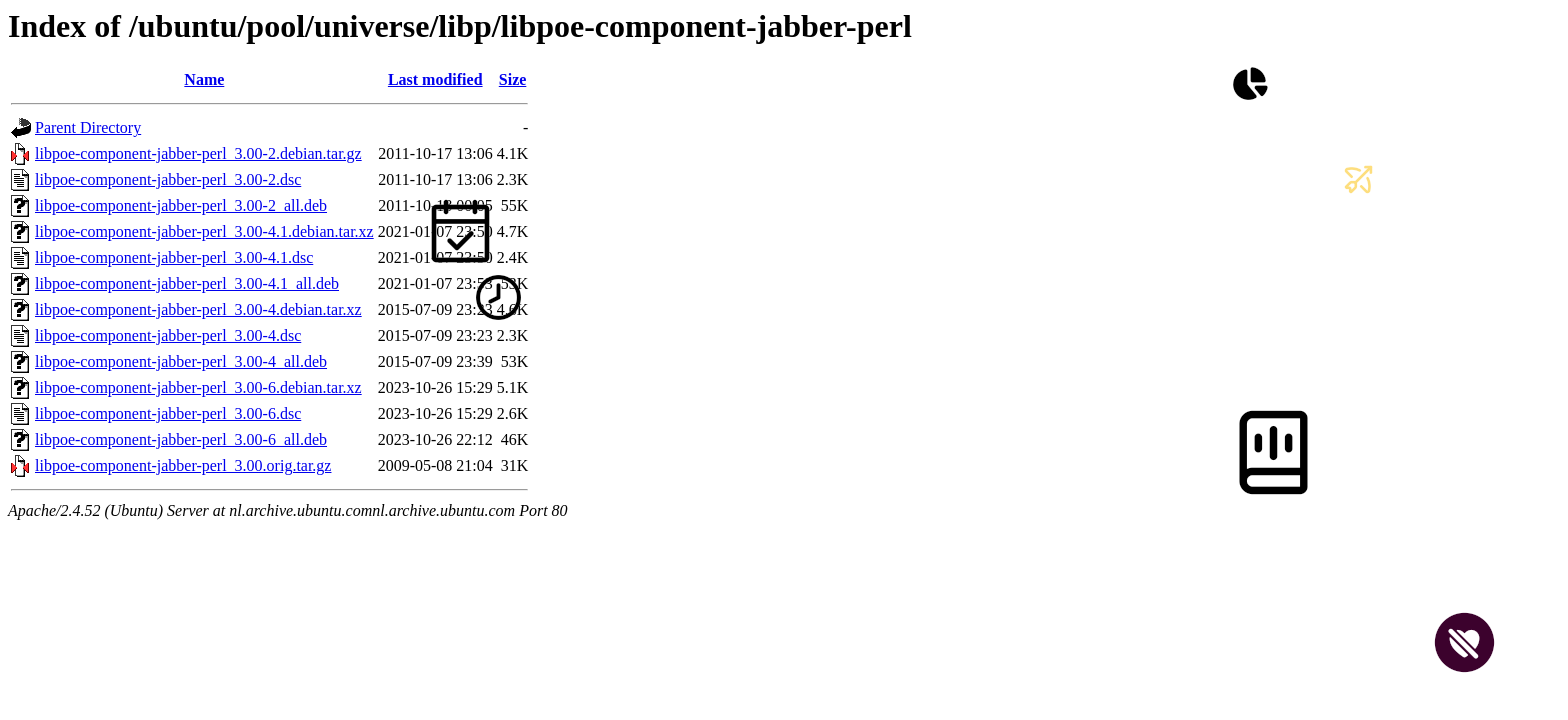 The height and width of the screenshot is (720, 1568). Describe the element at coordinates (1249, 83) in the screenshot. I see `view analytics or statistics breakdown` at that location.